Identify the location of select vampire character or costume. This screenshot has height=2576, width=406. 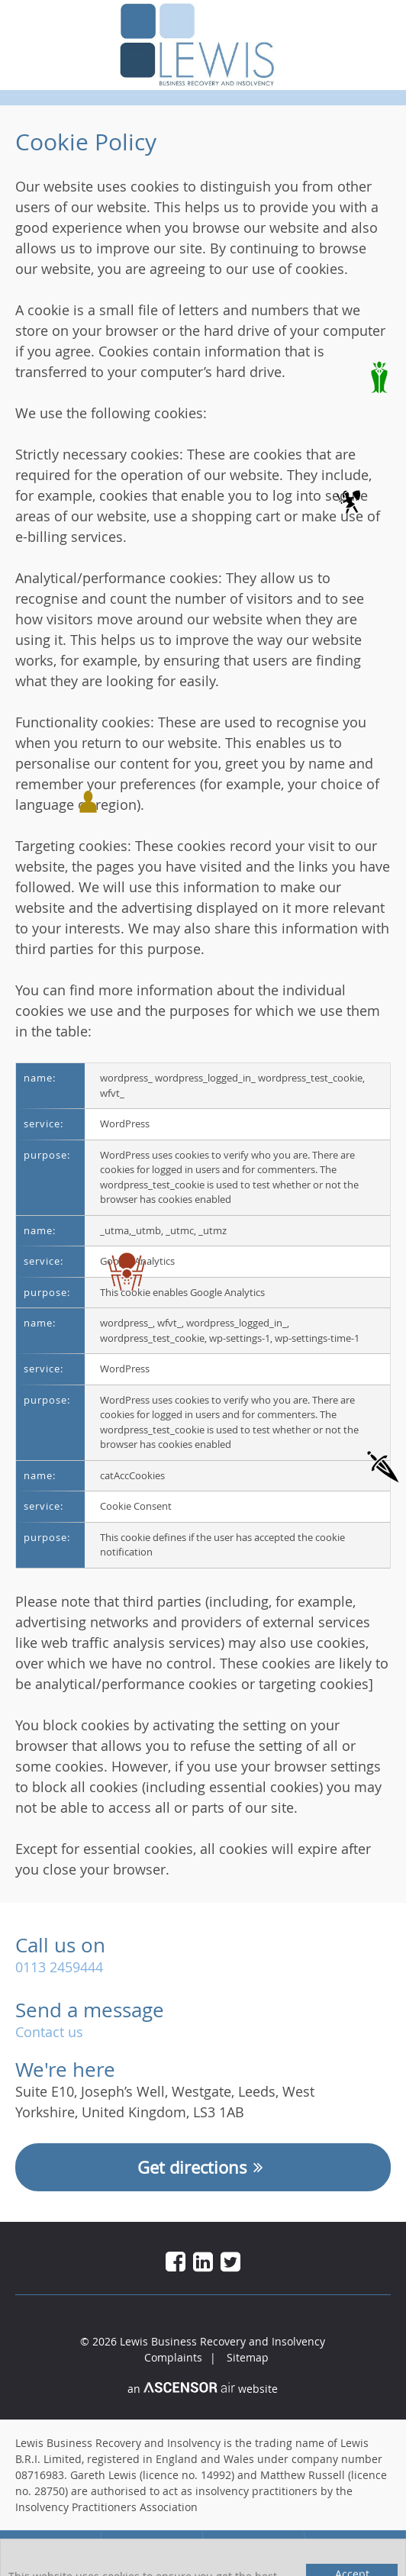
(379, 377).